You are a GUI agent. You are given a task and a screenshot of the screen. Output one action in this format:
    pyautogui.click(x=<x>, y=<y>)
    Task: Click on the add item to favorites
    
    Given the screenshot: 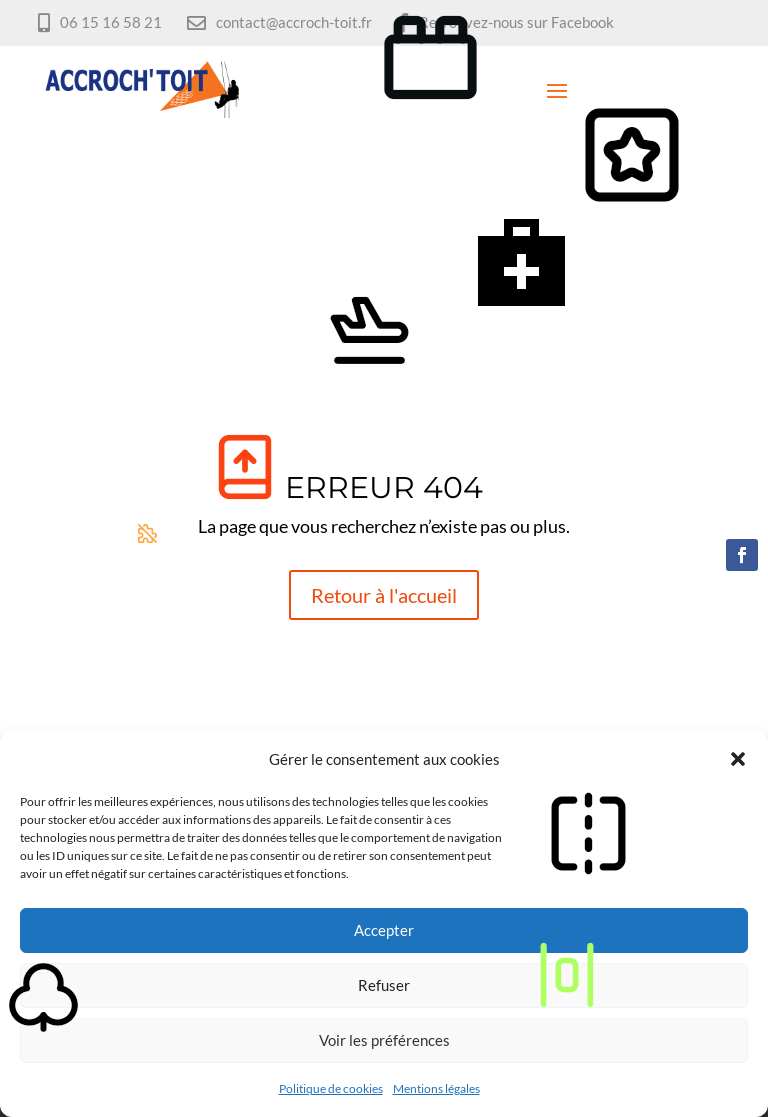 What is the action you would take?
    pyautogui.click(x=632, y=155)
    